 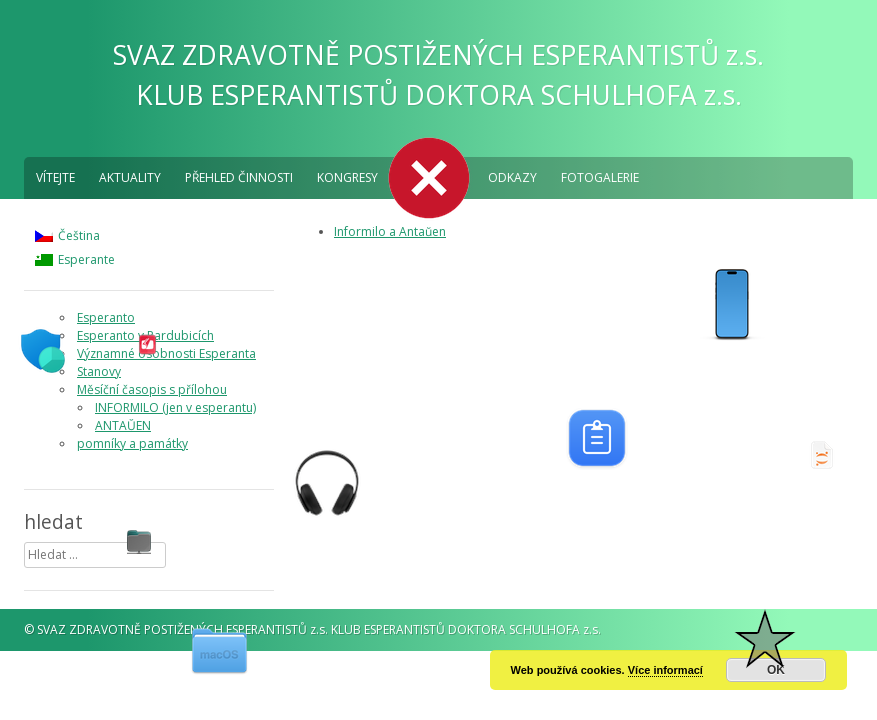 I want to click on an EPS vector image file, so click(x=147, y=344).